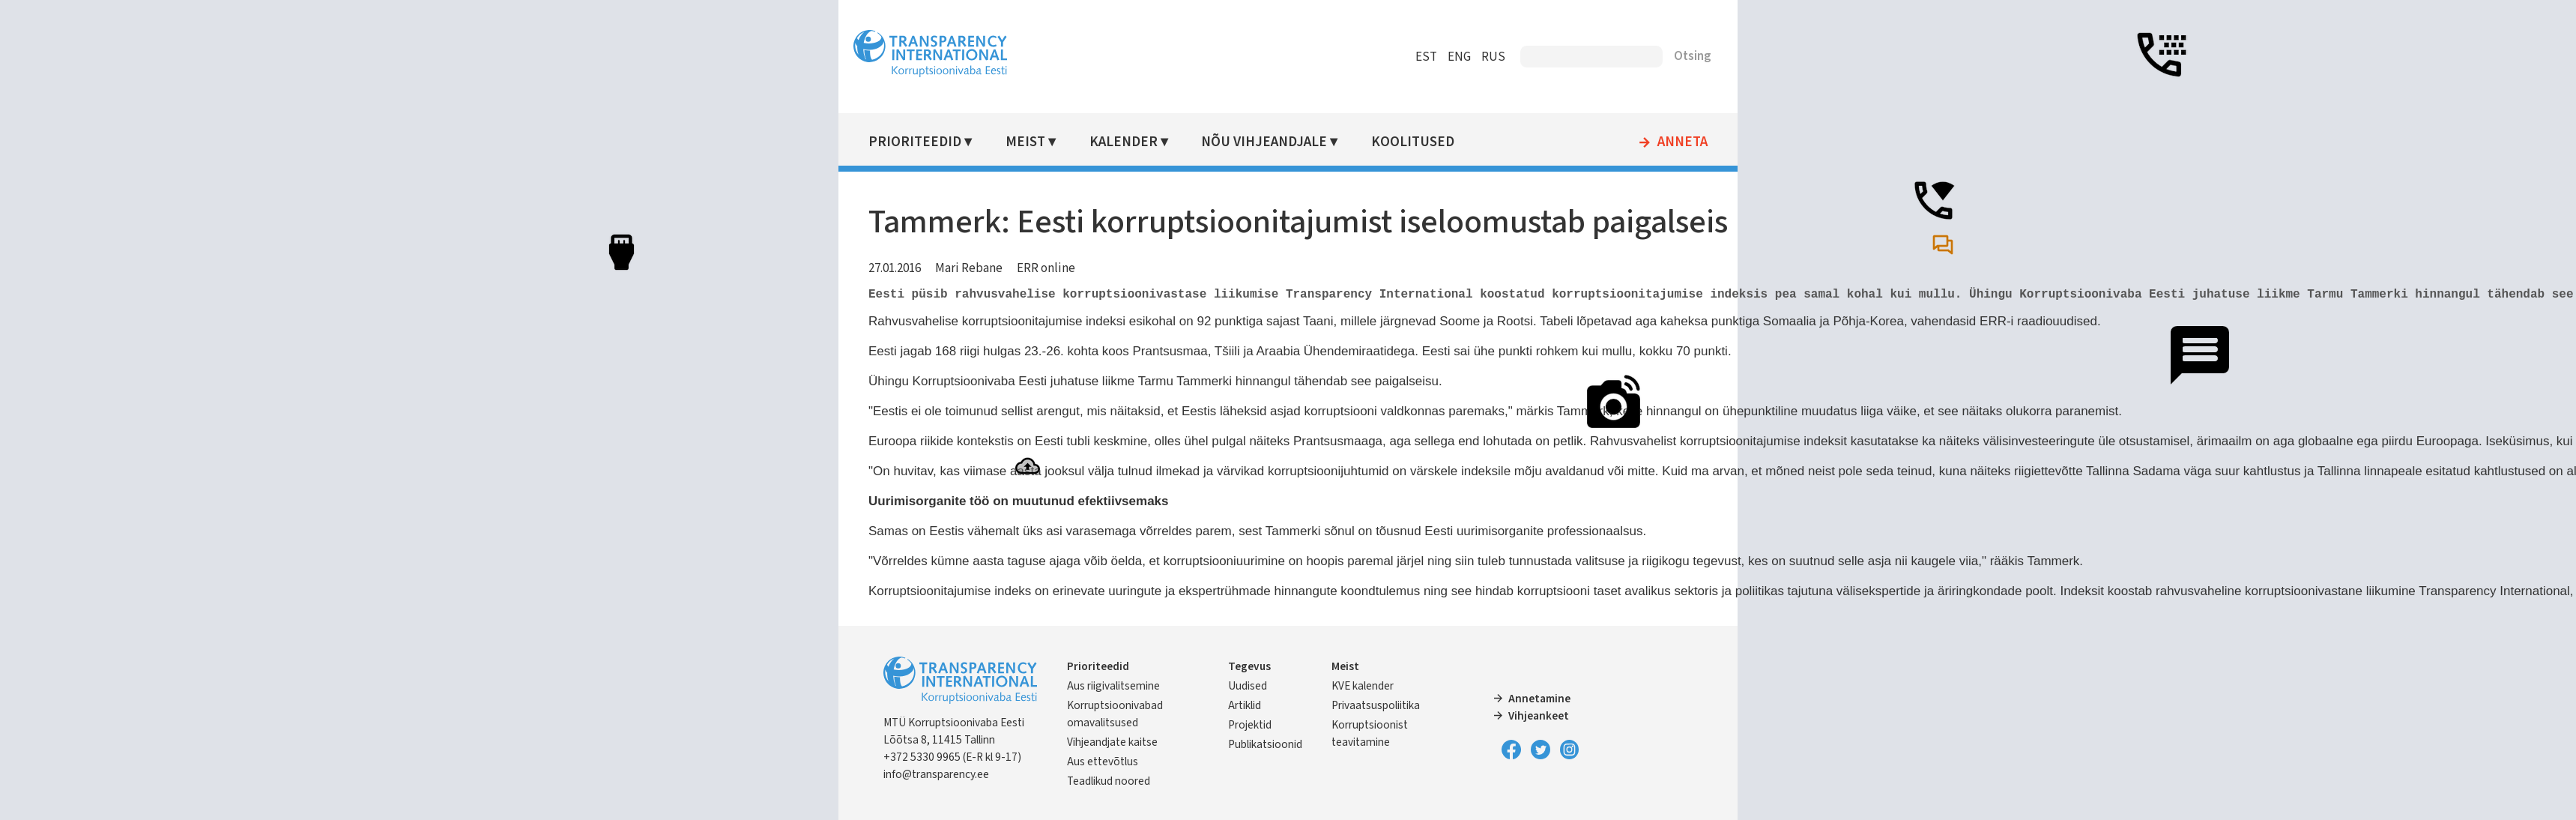 The height and width of the screenshot is (820, 2576). Describe the element at coordinates (1943, 244) in the screenshot. I see `open your conversations` at that location.